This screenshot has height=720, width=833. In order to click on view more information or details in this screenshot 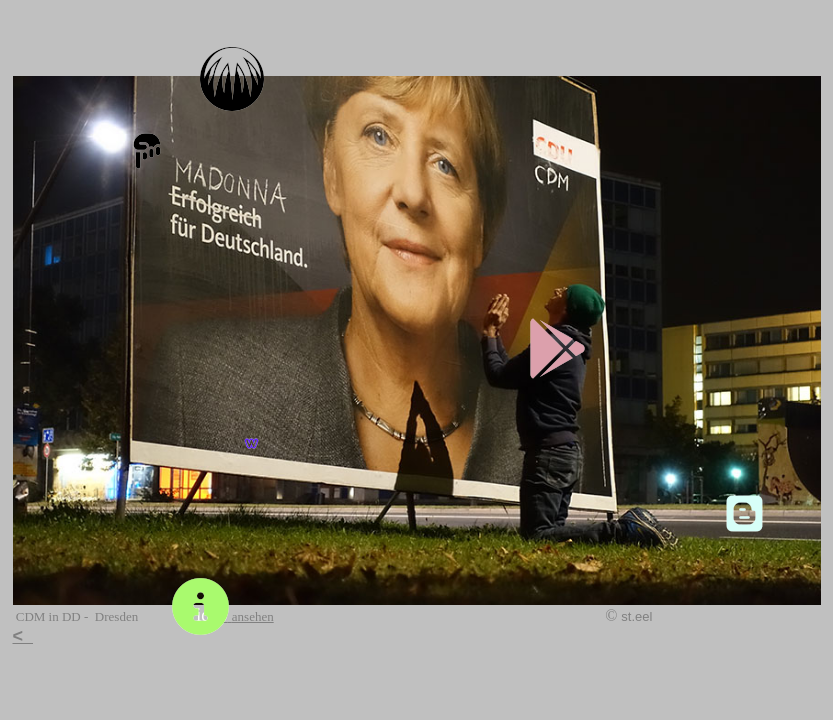, I will do `click(200, 606)`.